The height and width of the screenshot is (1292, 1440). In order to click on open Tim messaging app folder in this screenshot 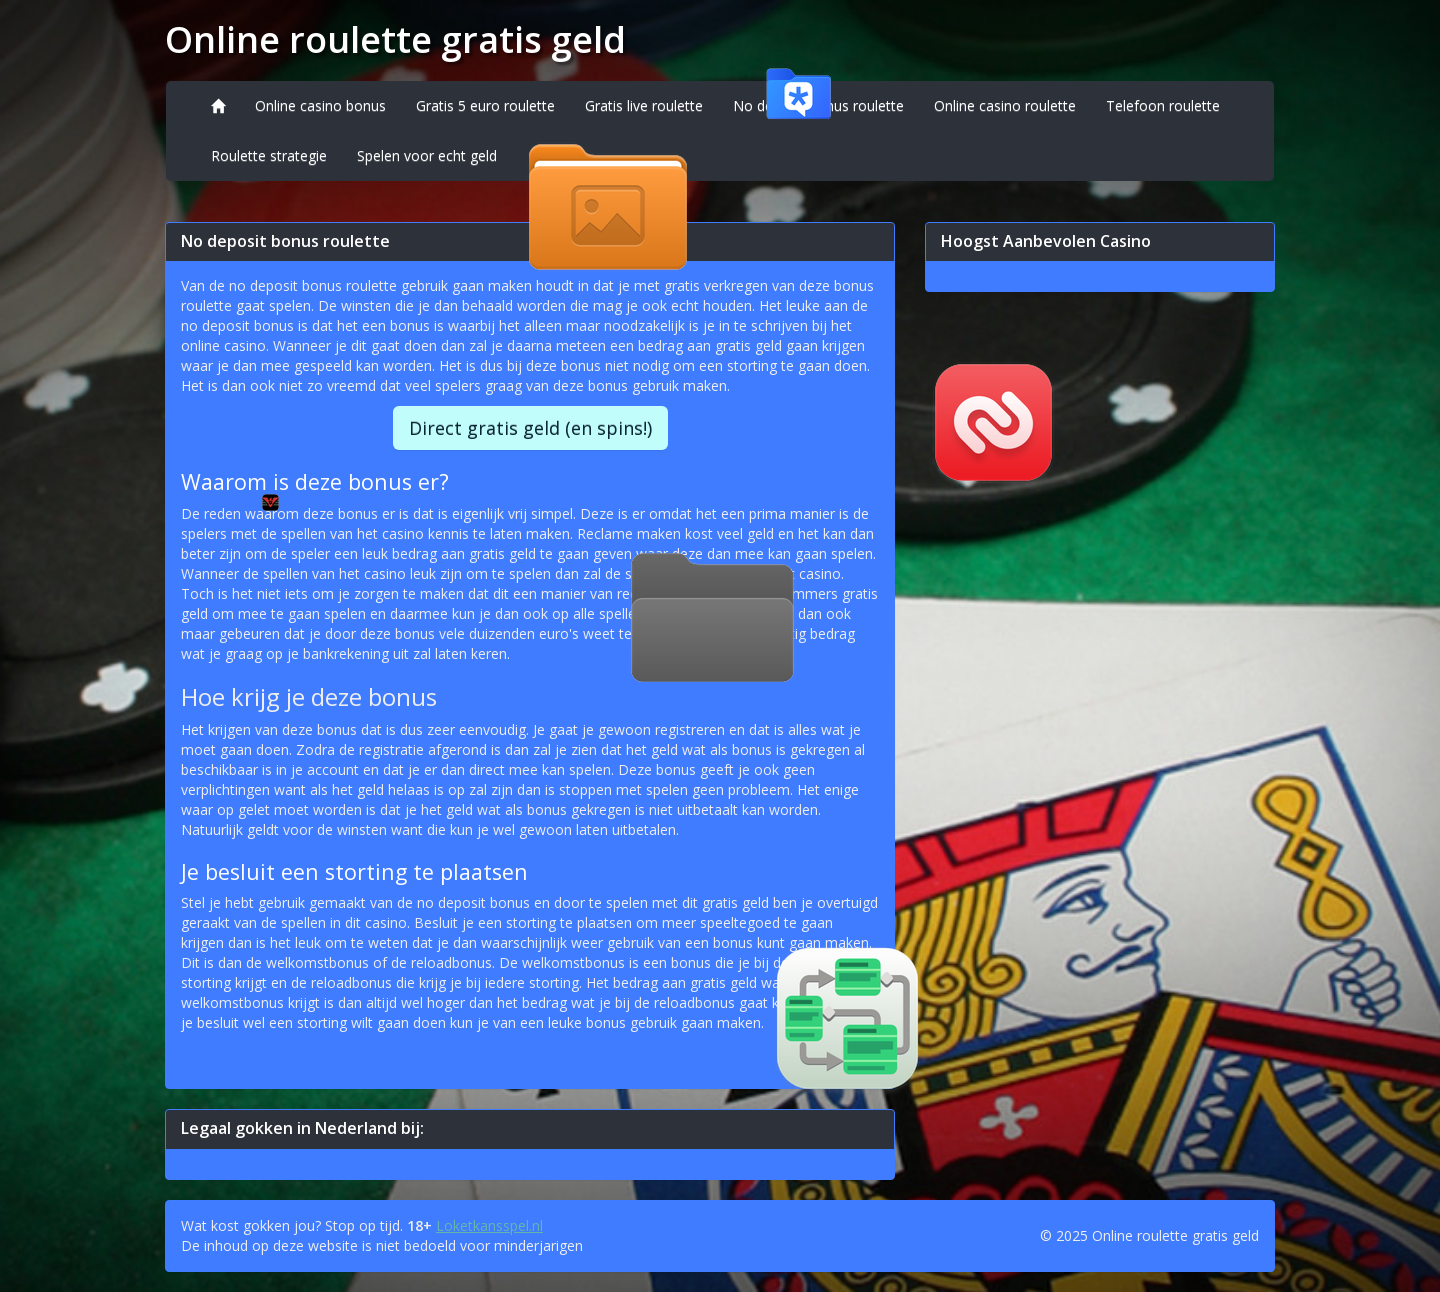, I will do `click(798, 95)`.